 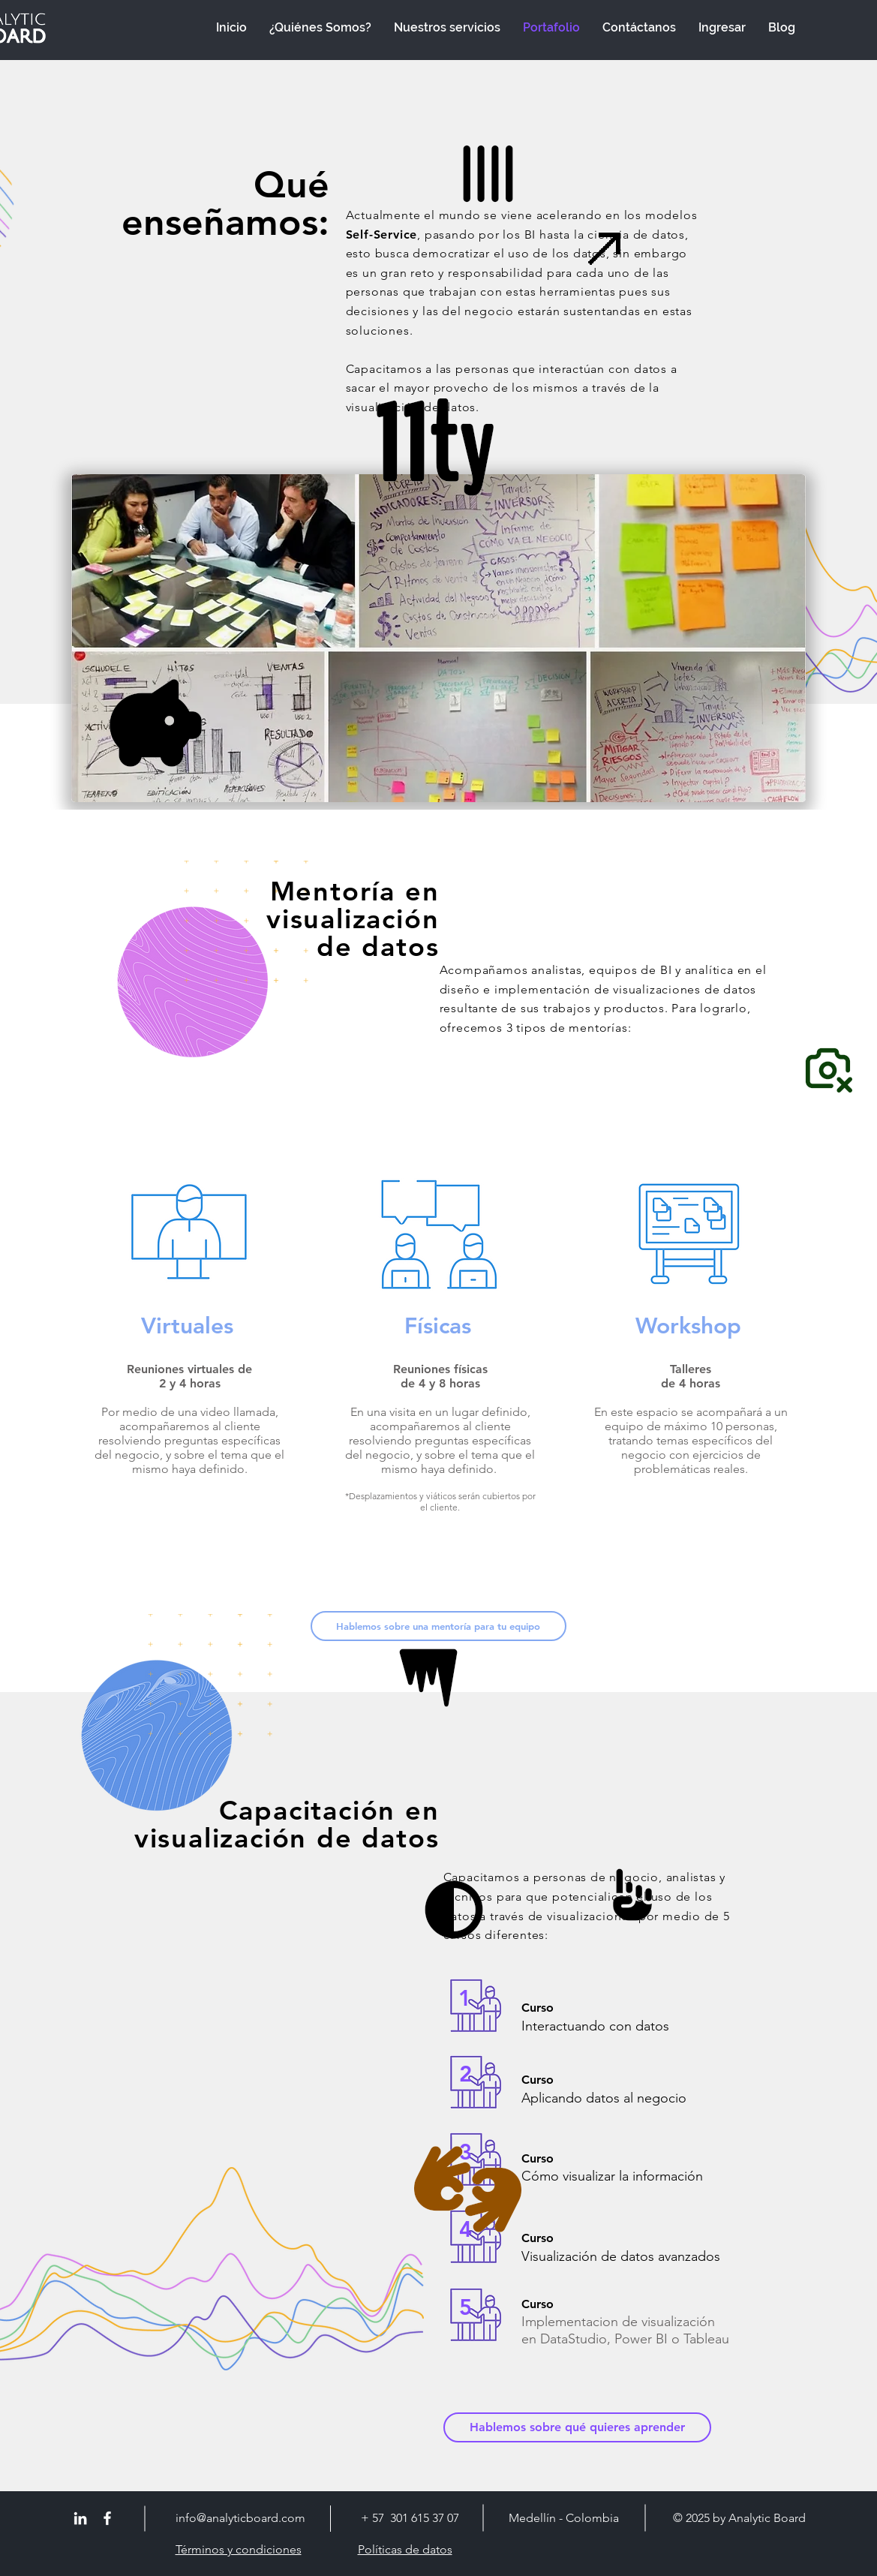 What do you see at coordinates (435, 440) in the screenshot?
I see `11ty (Eleventy) static site generator logo` at bounding box center [435, 440].